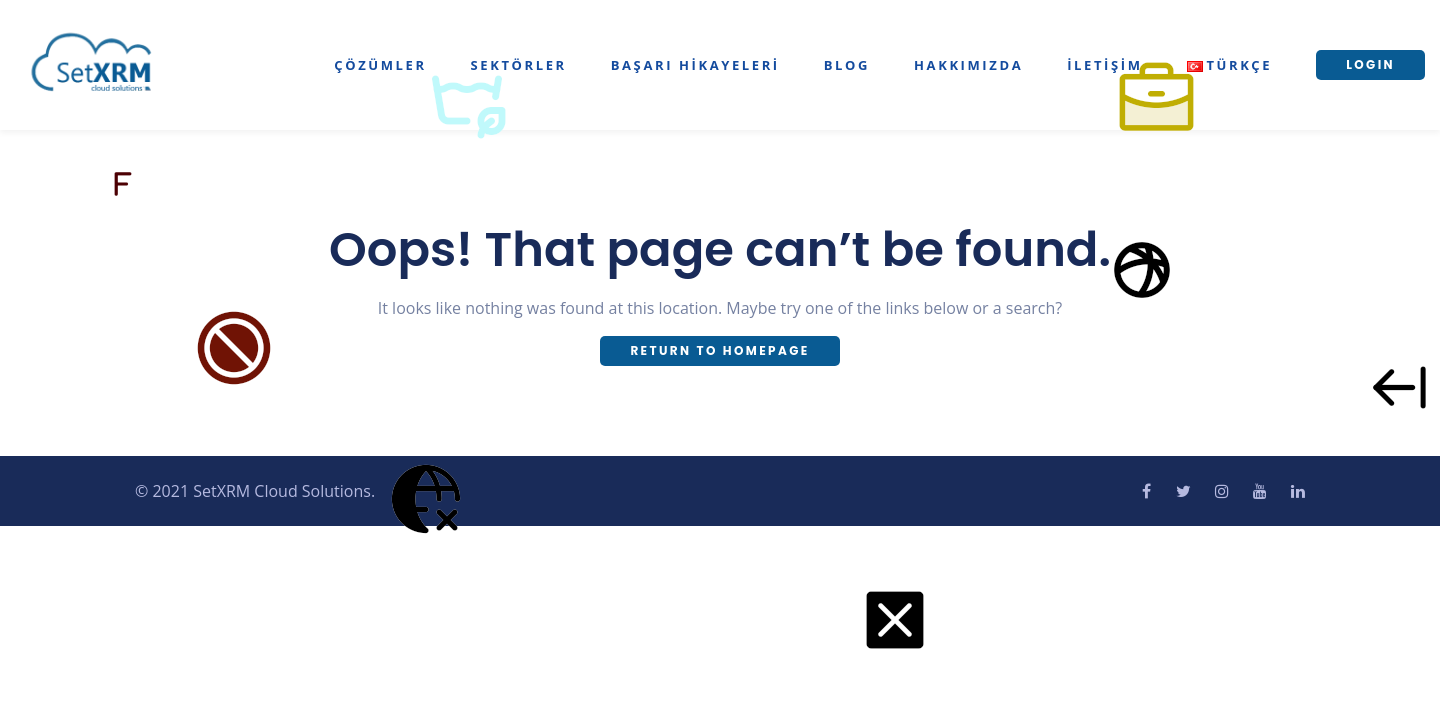 The image size is (1440, 720). Describe the element at coordinates (426, 499) in the screenshot. I see `no internet connection` at that location.